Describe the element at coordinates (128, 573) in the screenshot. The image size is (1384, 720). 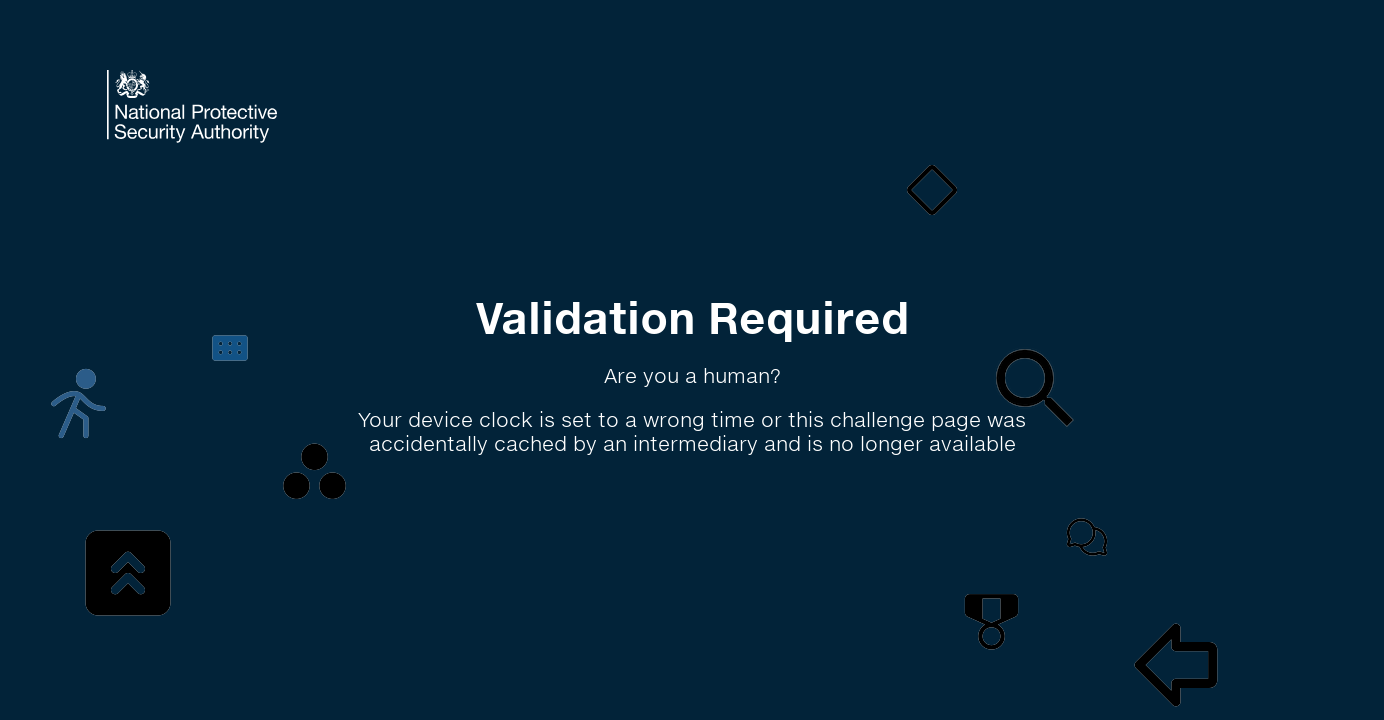
I see `scroll to top of page` at that location.